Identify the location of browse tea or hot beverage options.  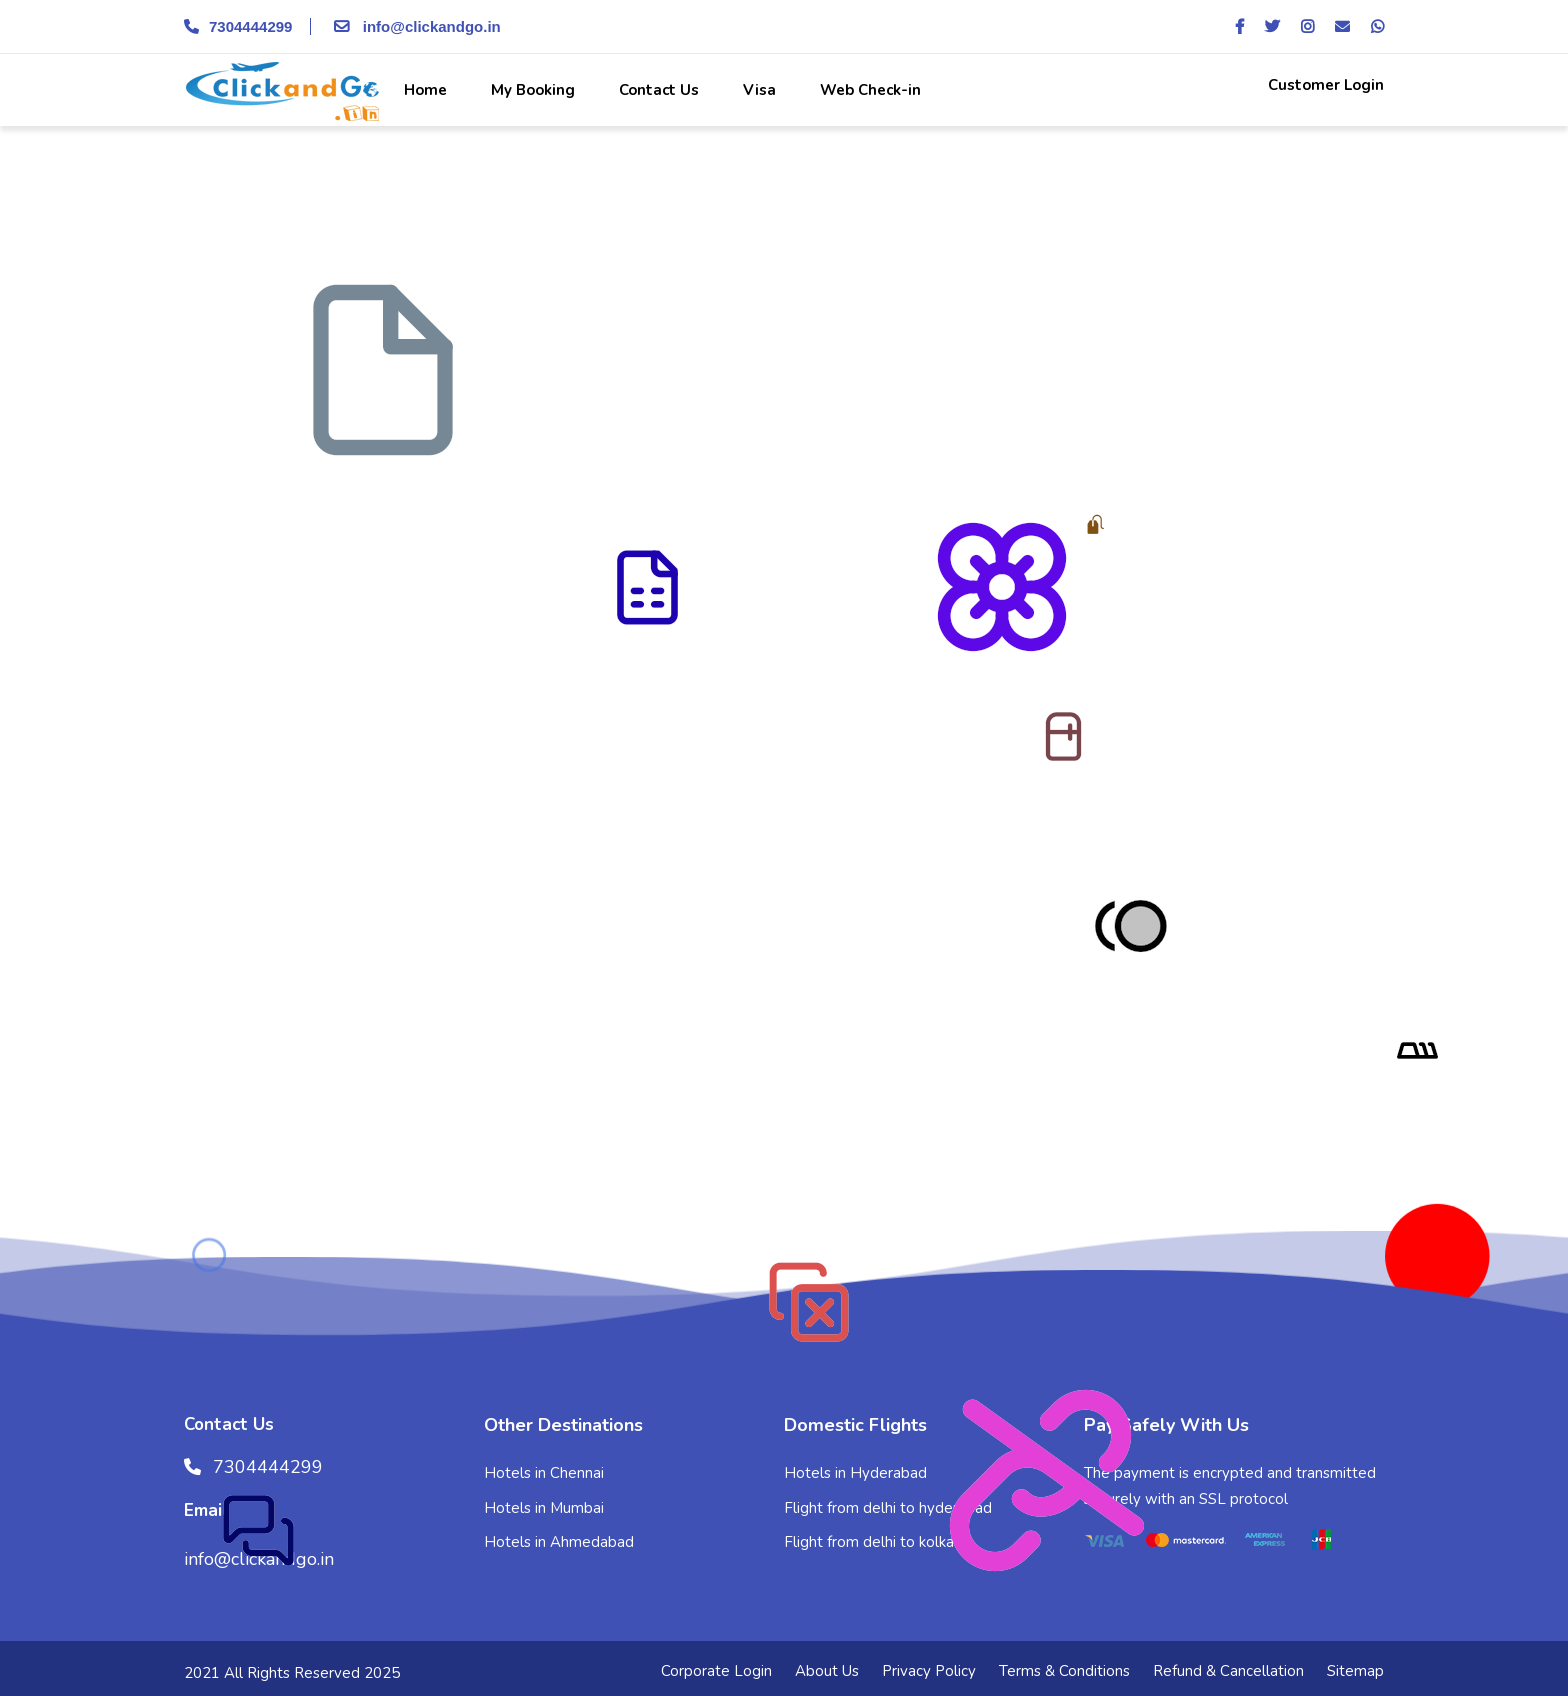
(1095, 525).